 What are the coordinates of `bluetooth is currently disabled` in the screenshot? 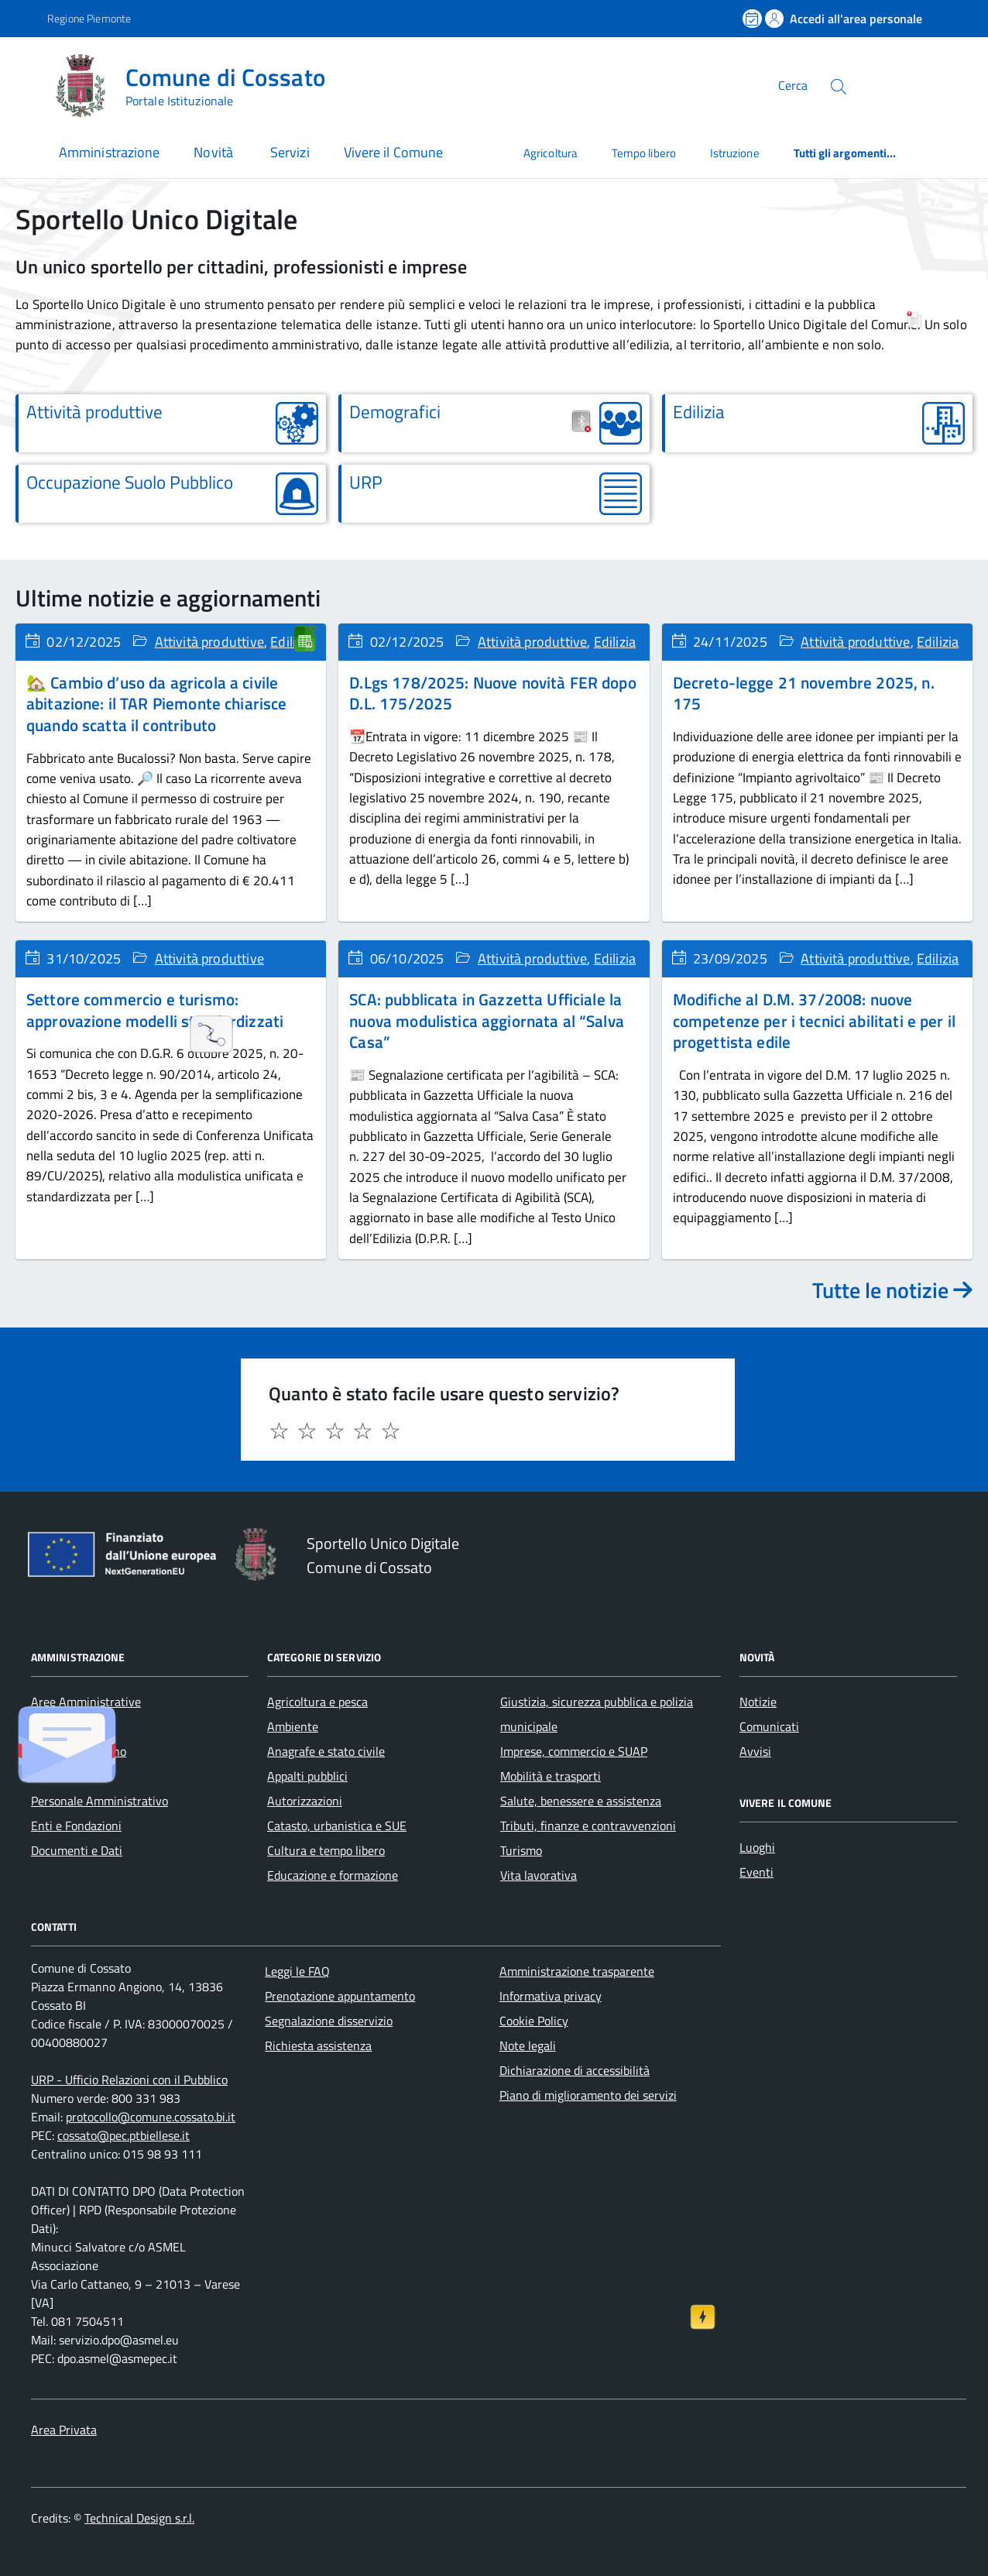 It's located at (581, 421).